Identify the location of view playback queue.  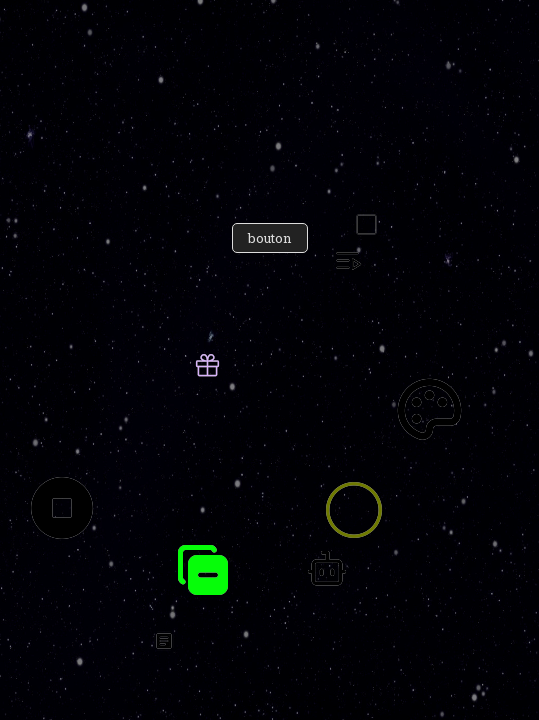
(347, 260).